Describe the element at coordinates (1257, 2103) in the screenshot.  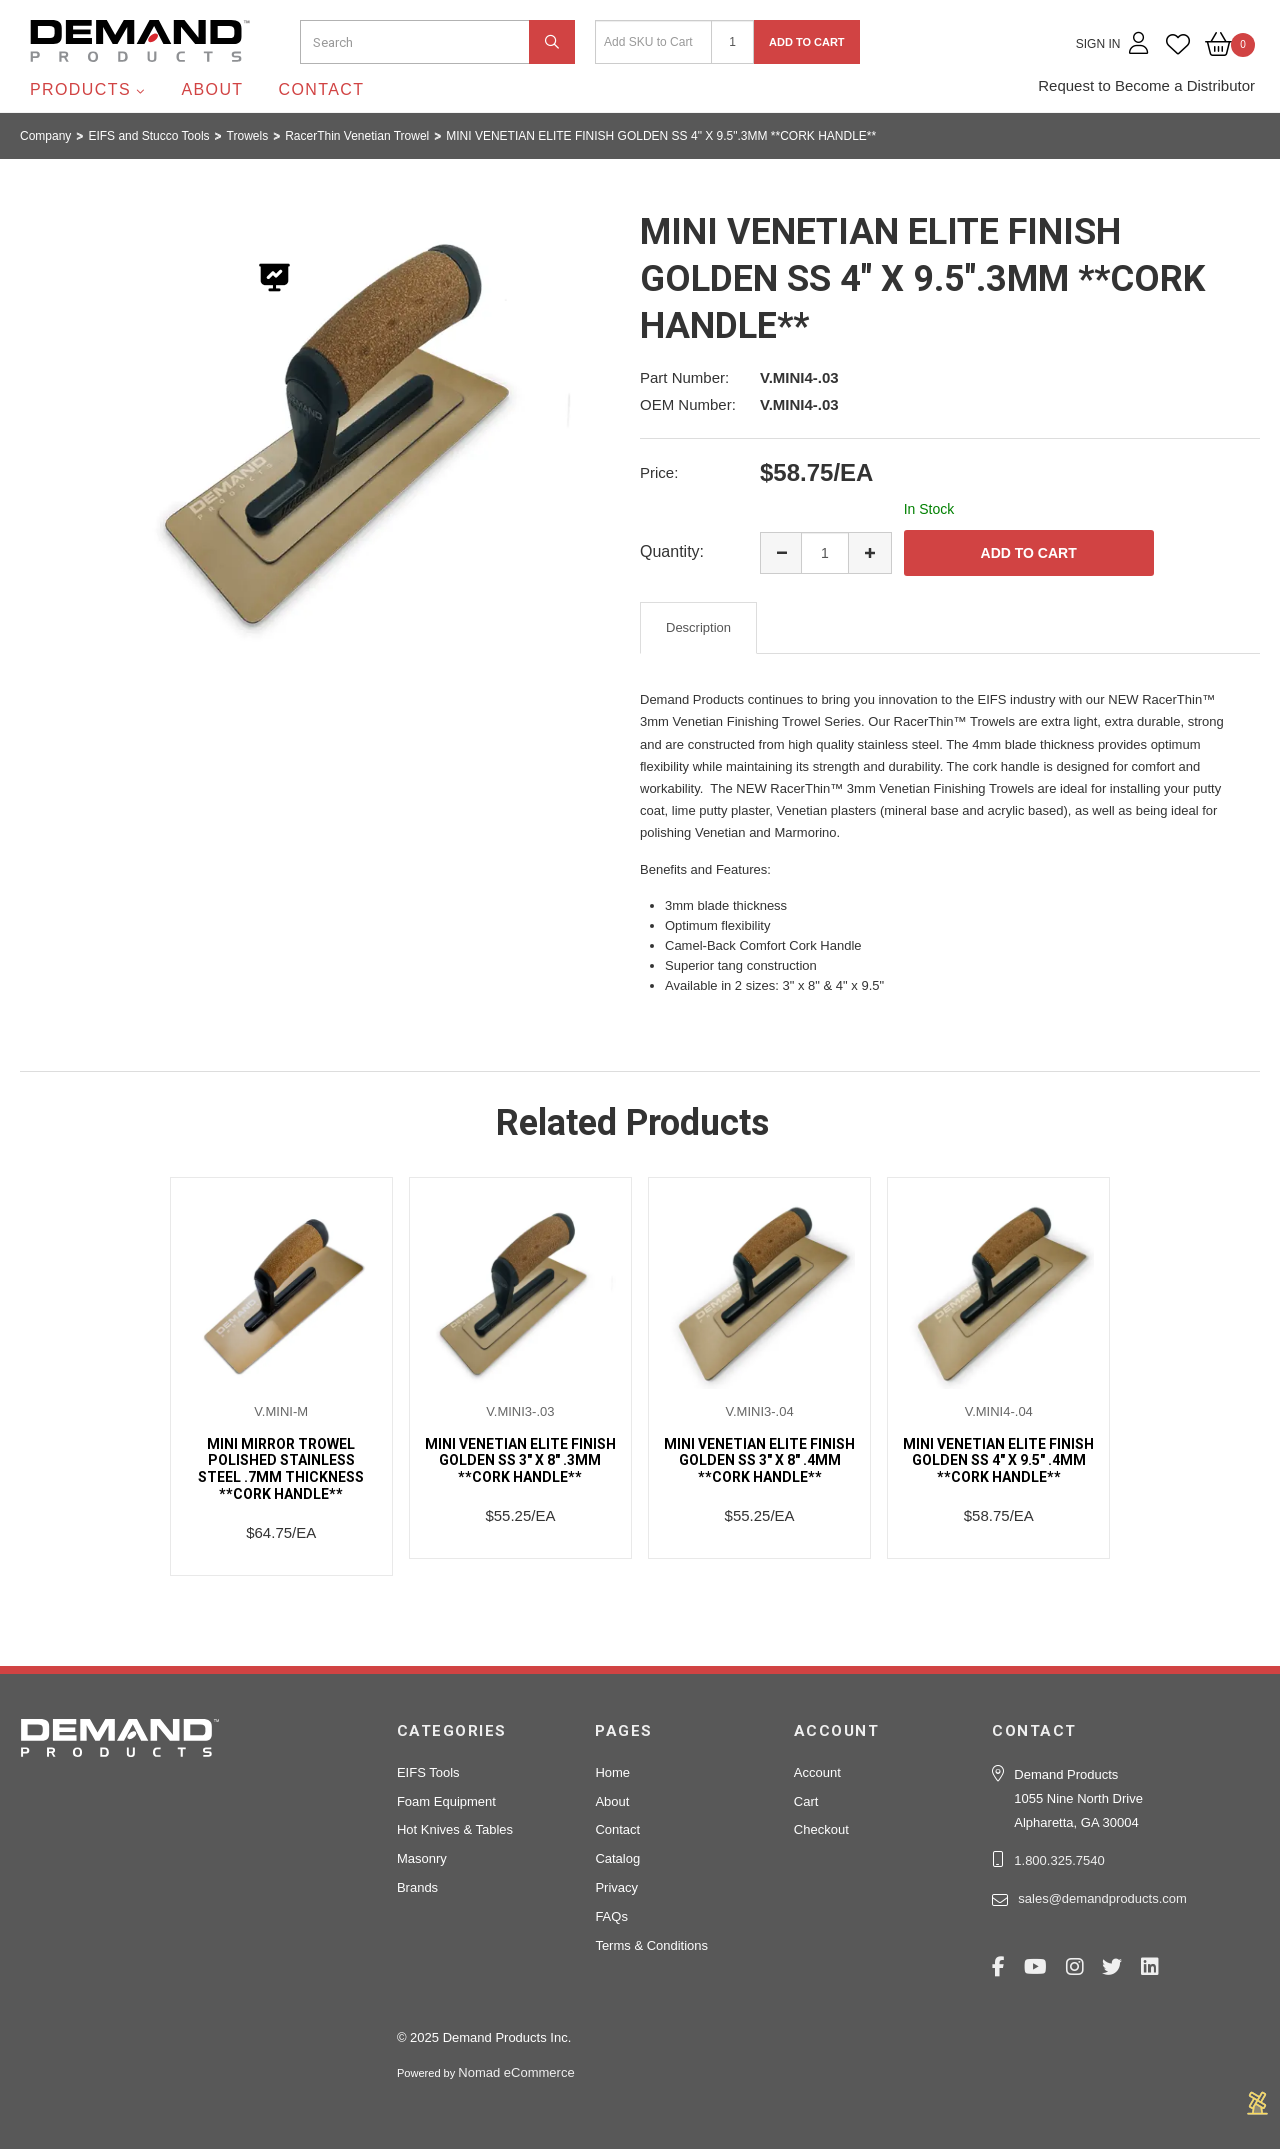
I see `indicates renewable or wind energy options` at that location.